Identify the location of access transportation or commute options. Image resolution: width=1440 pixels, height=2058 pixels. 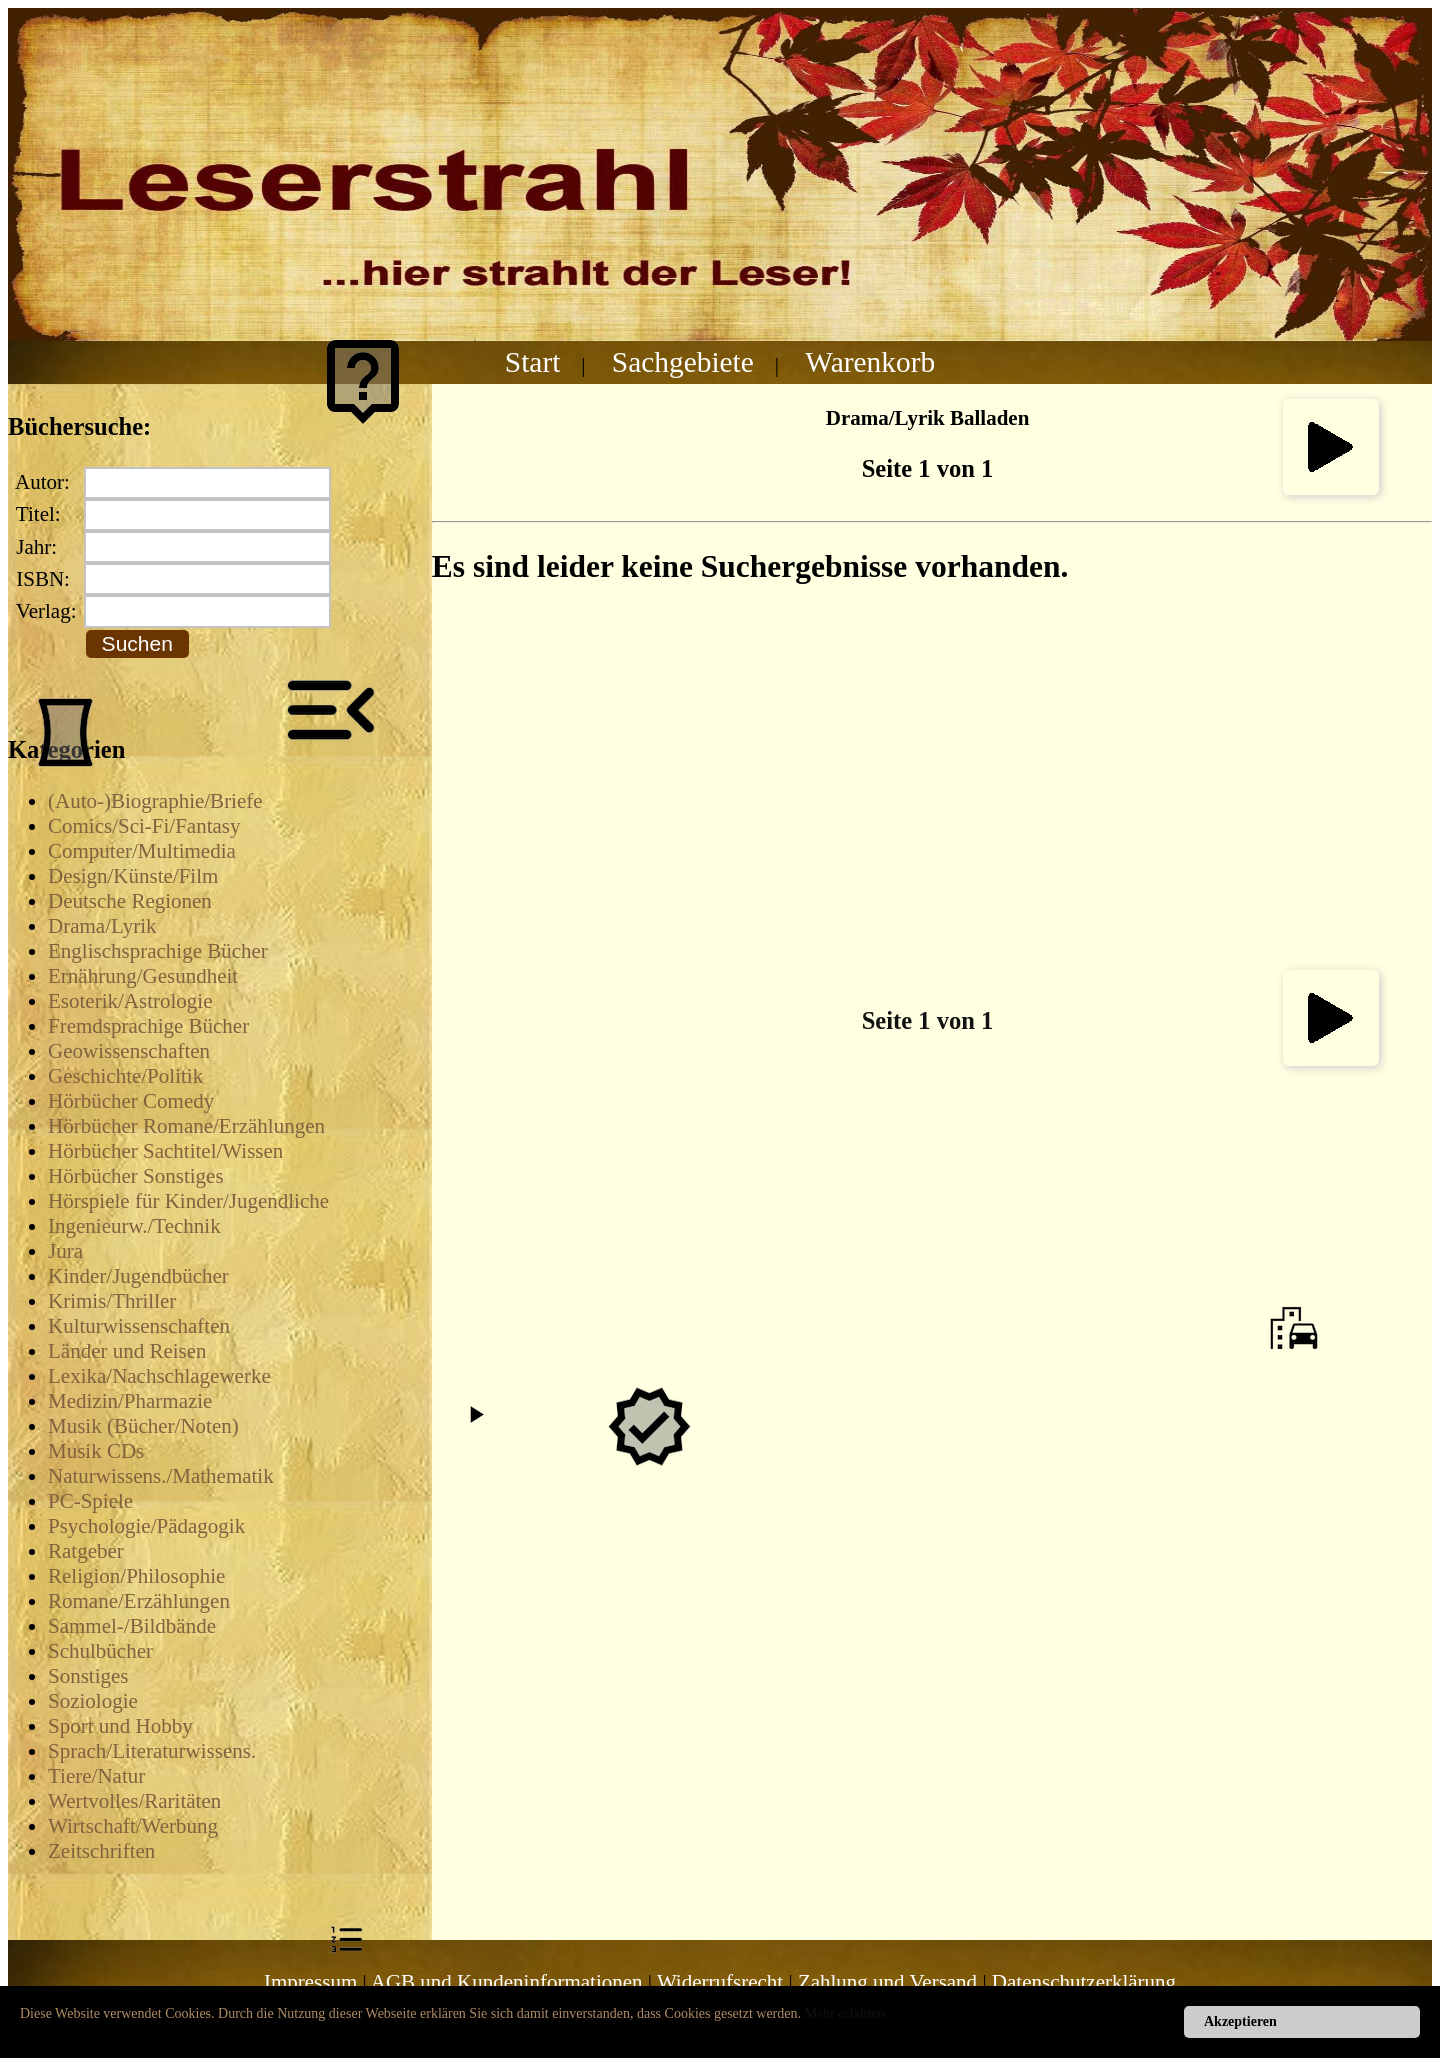
(1294, 1328).